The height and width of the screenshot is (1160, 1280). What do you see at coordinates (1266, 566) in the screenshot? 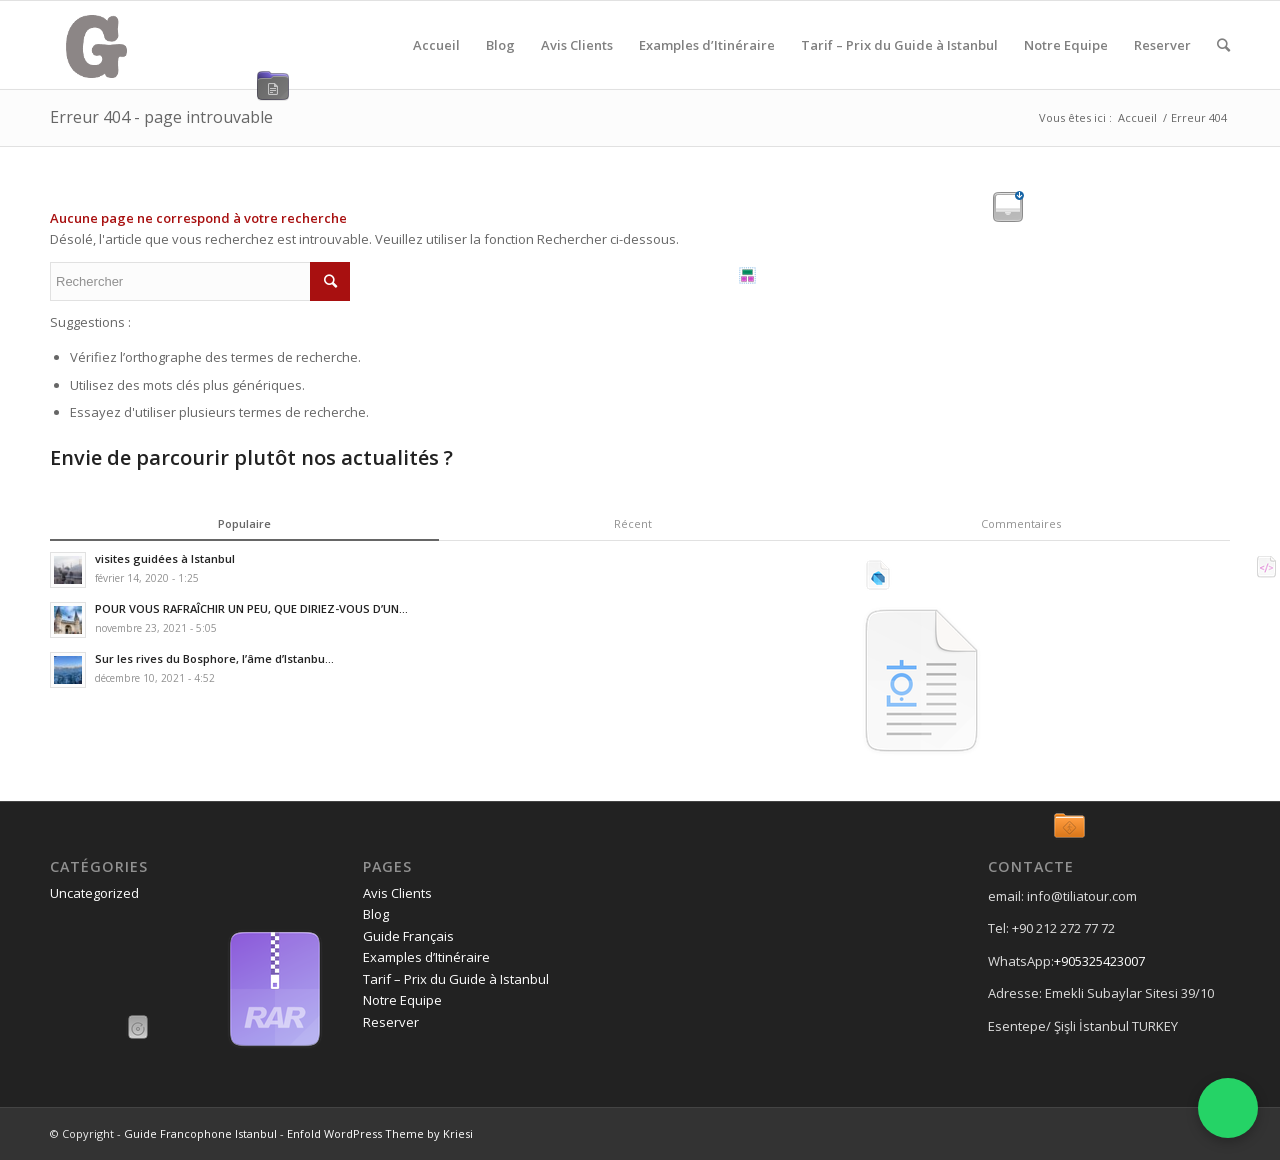
I see `an XML document file` at bounding box center [1266, 566].